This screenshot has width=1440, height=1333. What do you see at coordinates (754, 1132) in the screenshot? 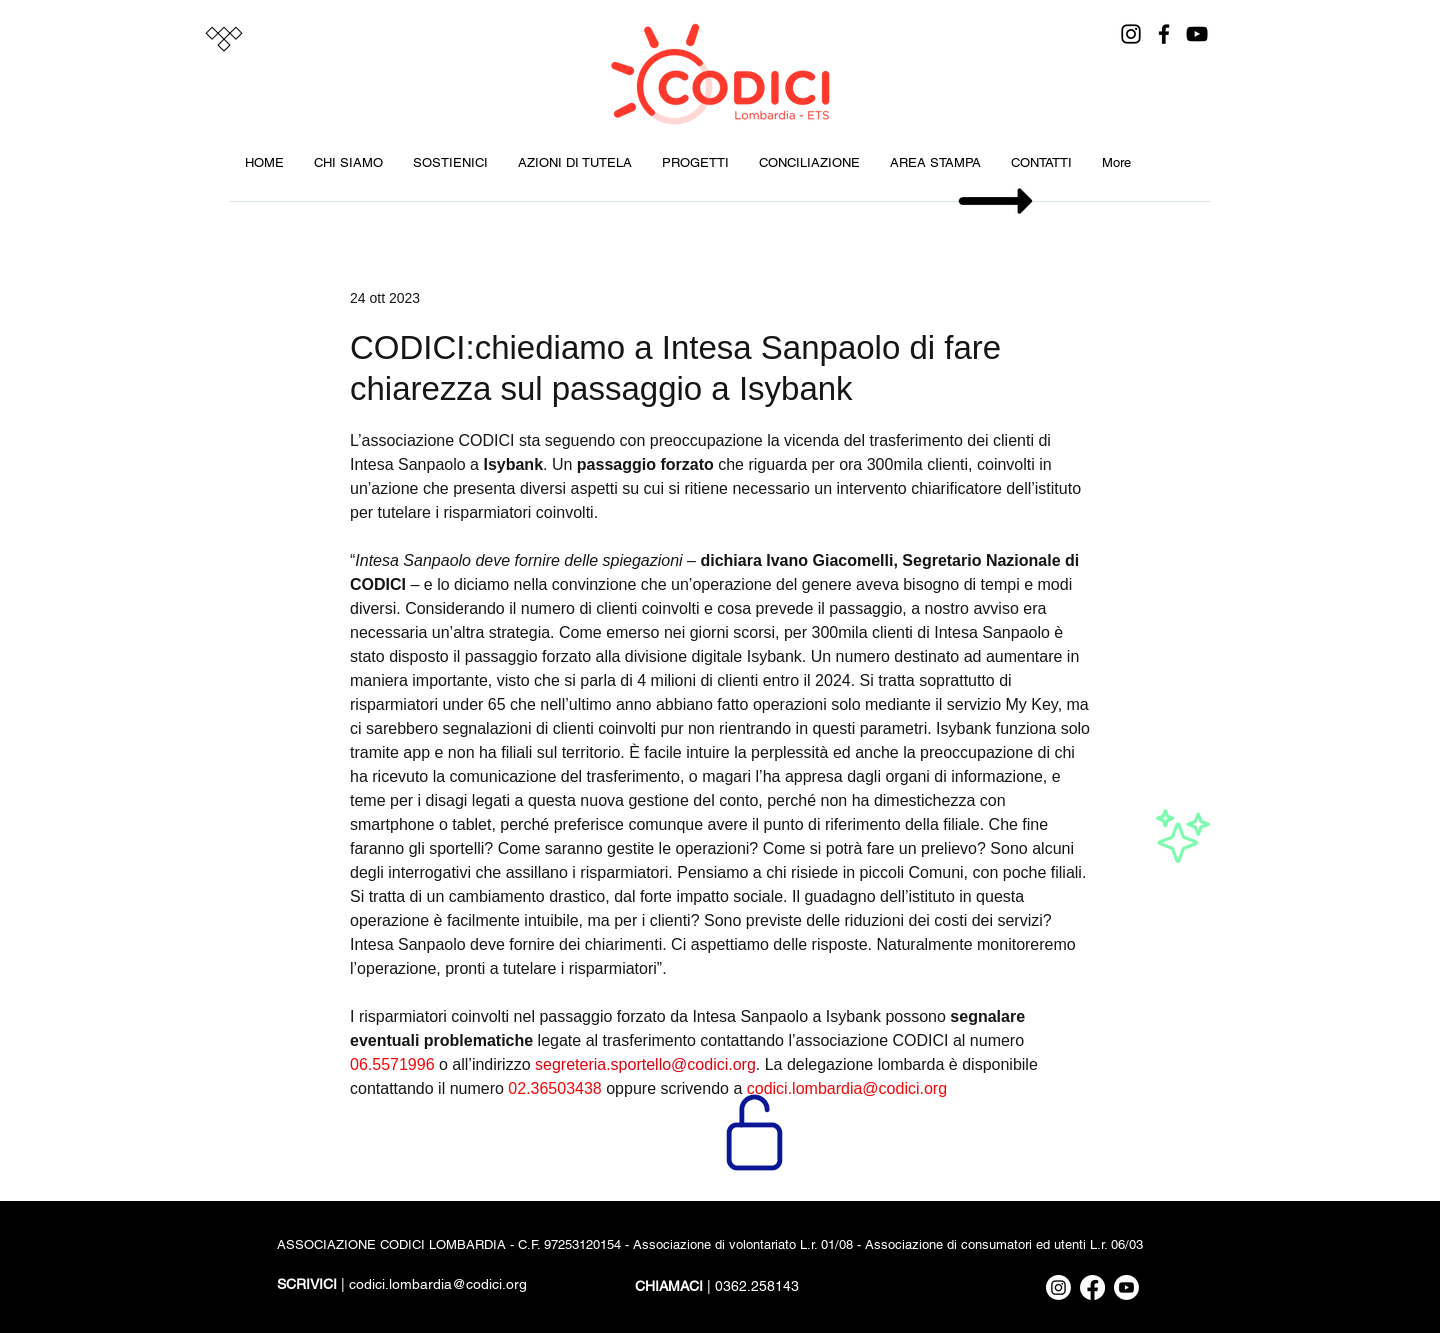
I see `indicates an unlocked or unsecured state` at bounding box center [754, 1132].